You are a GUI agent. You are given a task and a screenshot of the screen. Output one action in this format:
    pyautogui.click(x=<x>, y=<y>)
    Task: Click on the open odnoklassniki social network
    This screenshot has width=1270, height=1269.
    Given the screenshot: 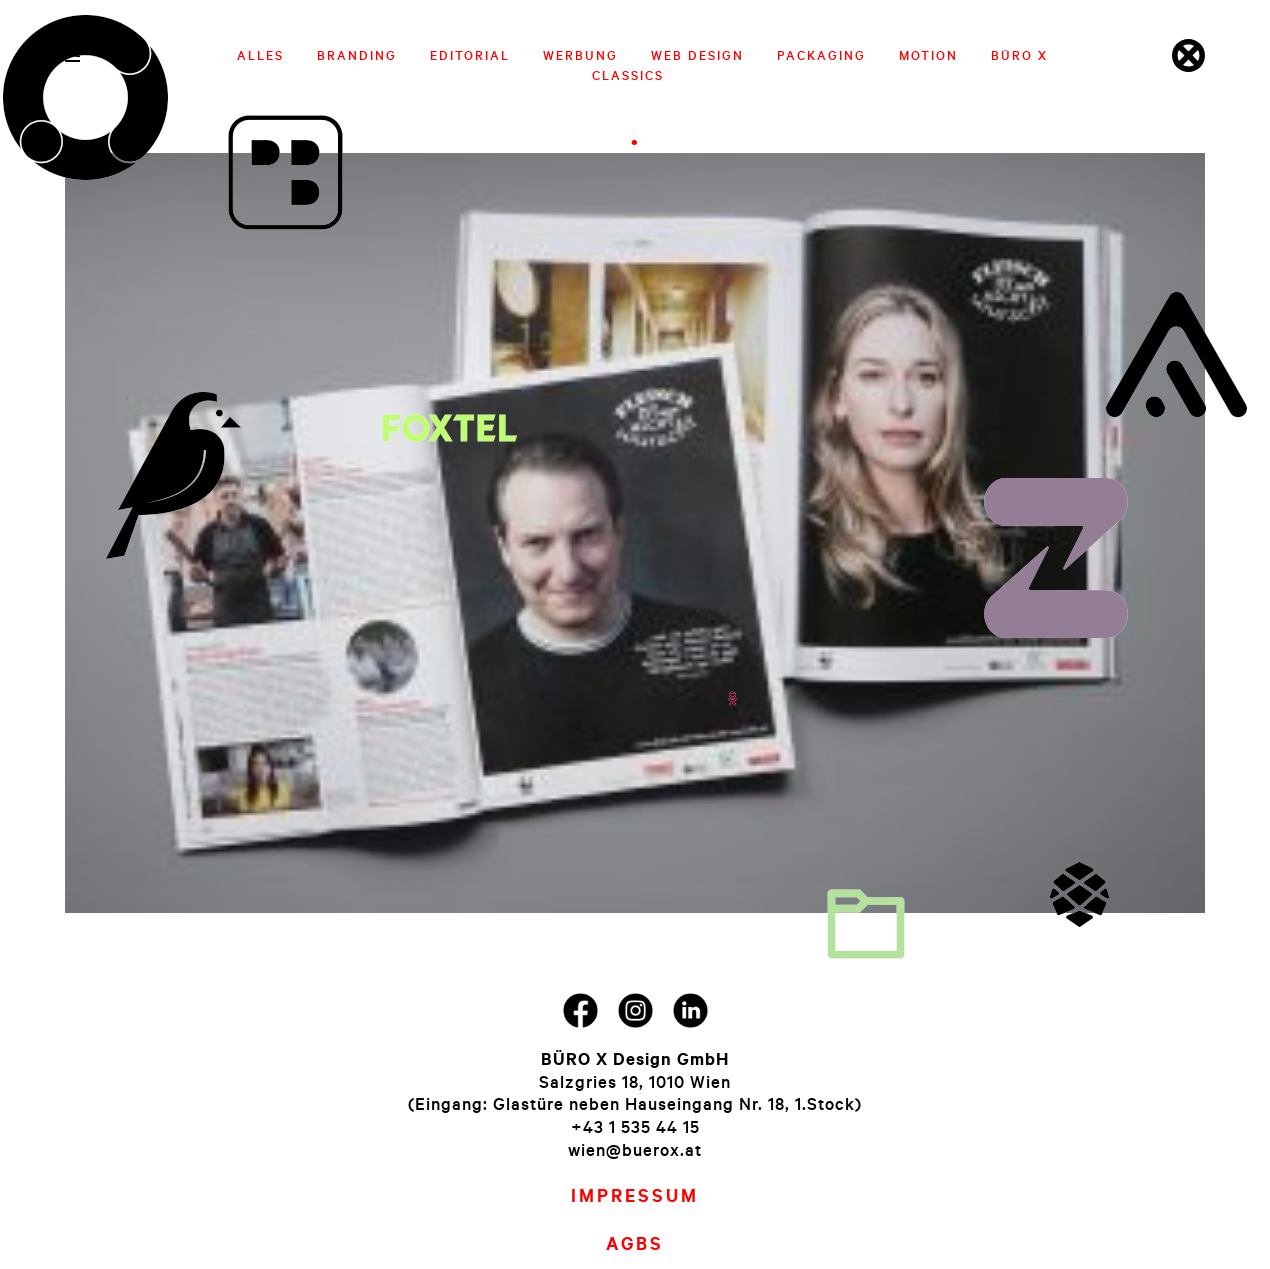 What is the action you would take?
    pyautogui.click(x=732, y=698)
    